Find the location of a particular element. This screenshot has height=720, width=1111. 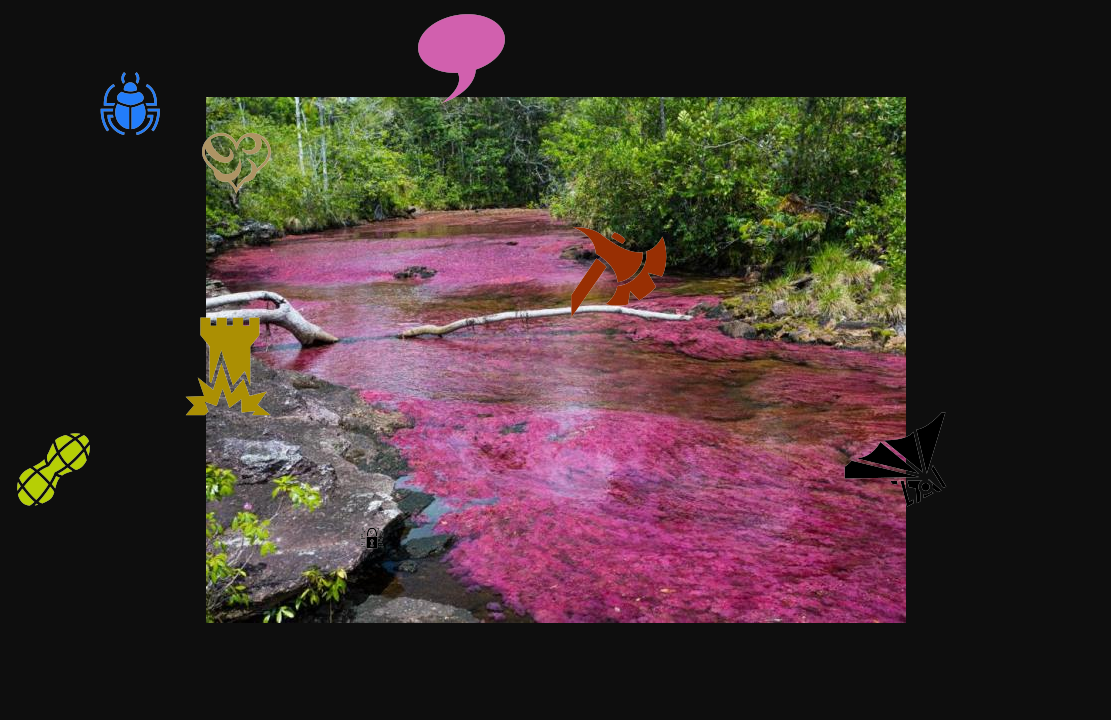

indicates peanut ingredient or allergen warning is located at coordinates (53, 469).